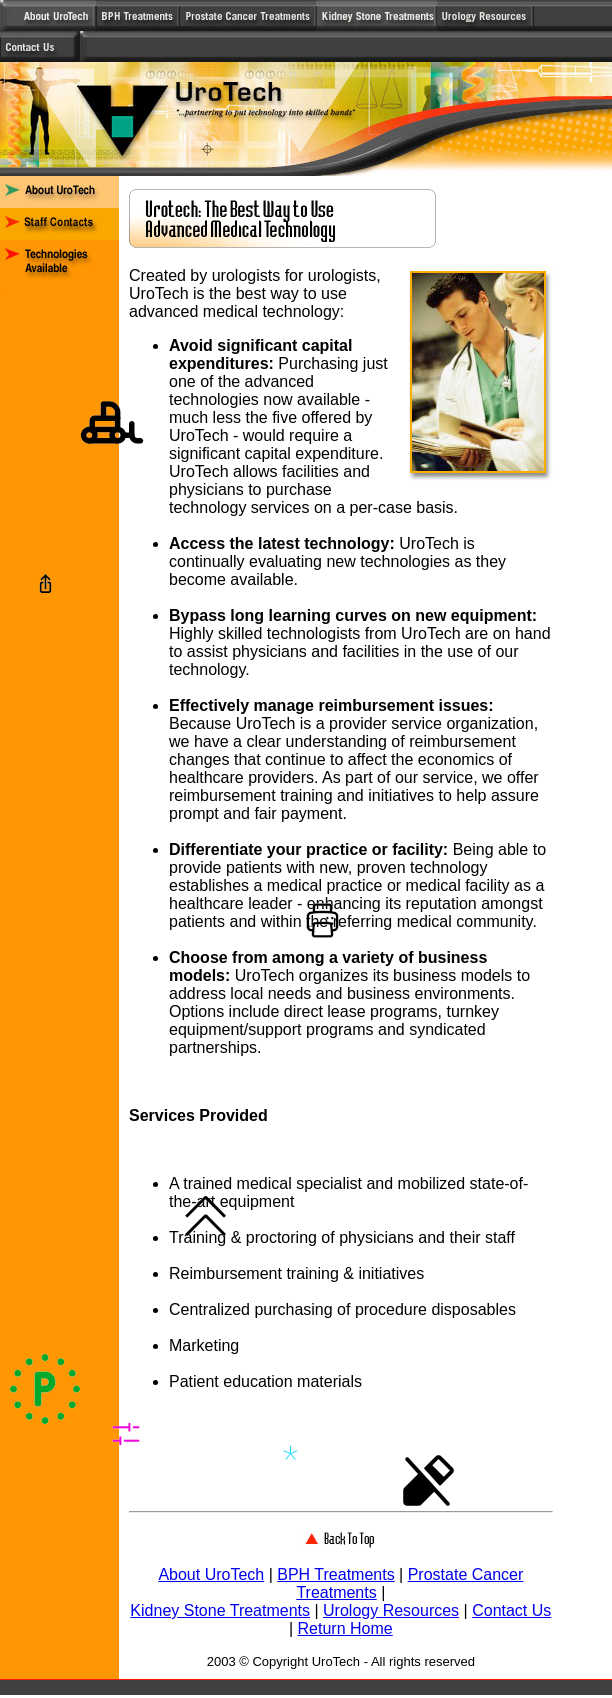 This screenshot has height=1698, width=612. I want to click on collapse code section above, so click(206, 1217).